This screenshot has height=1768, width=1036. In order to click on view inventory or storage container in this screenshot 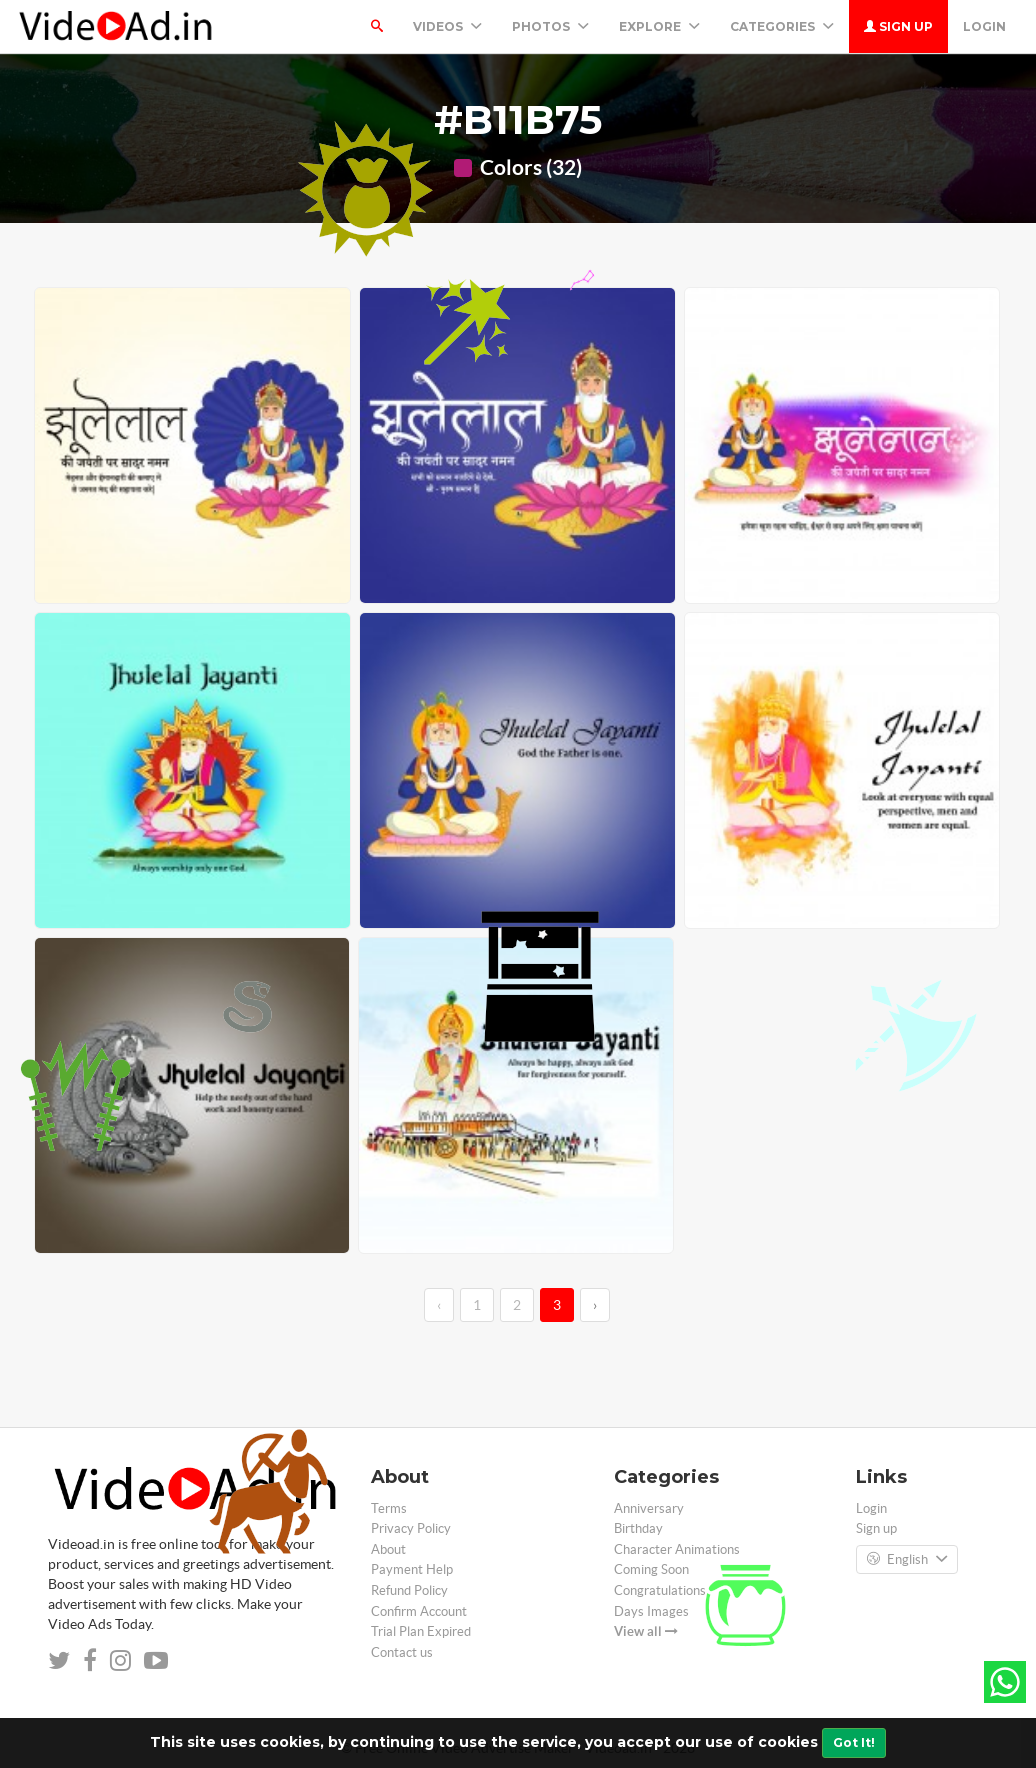, I will do `click(745, 1605)`.